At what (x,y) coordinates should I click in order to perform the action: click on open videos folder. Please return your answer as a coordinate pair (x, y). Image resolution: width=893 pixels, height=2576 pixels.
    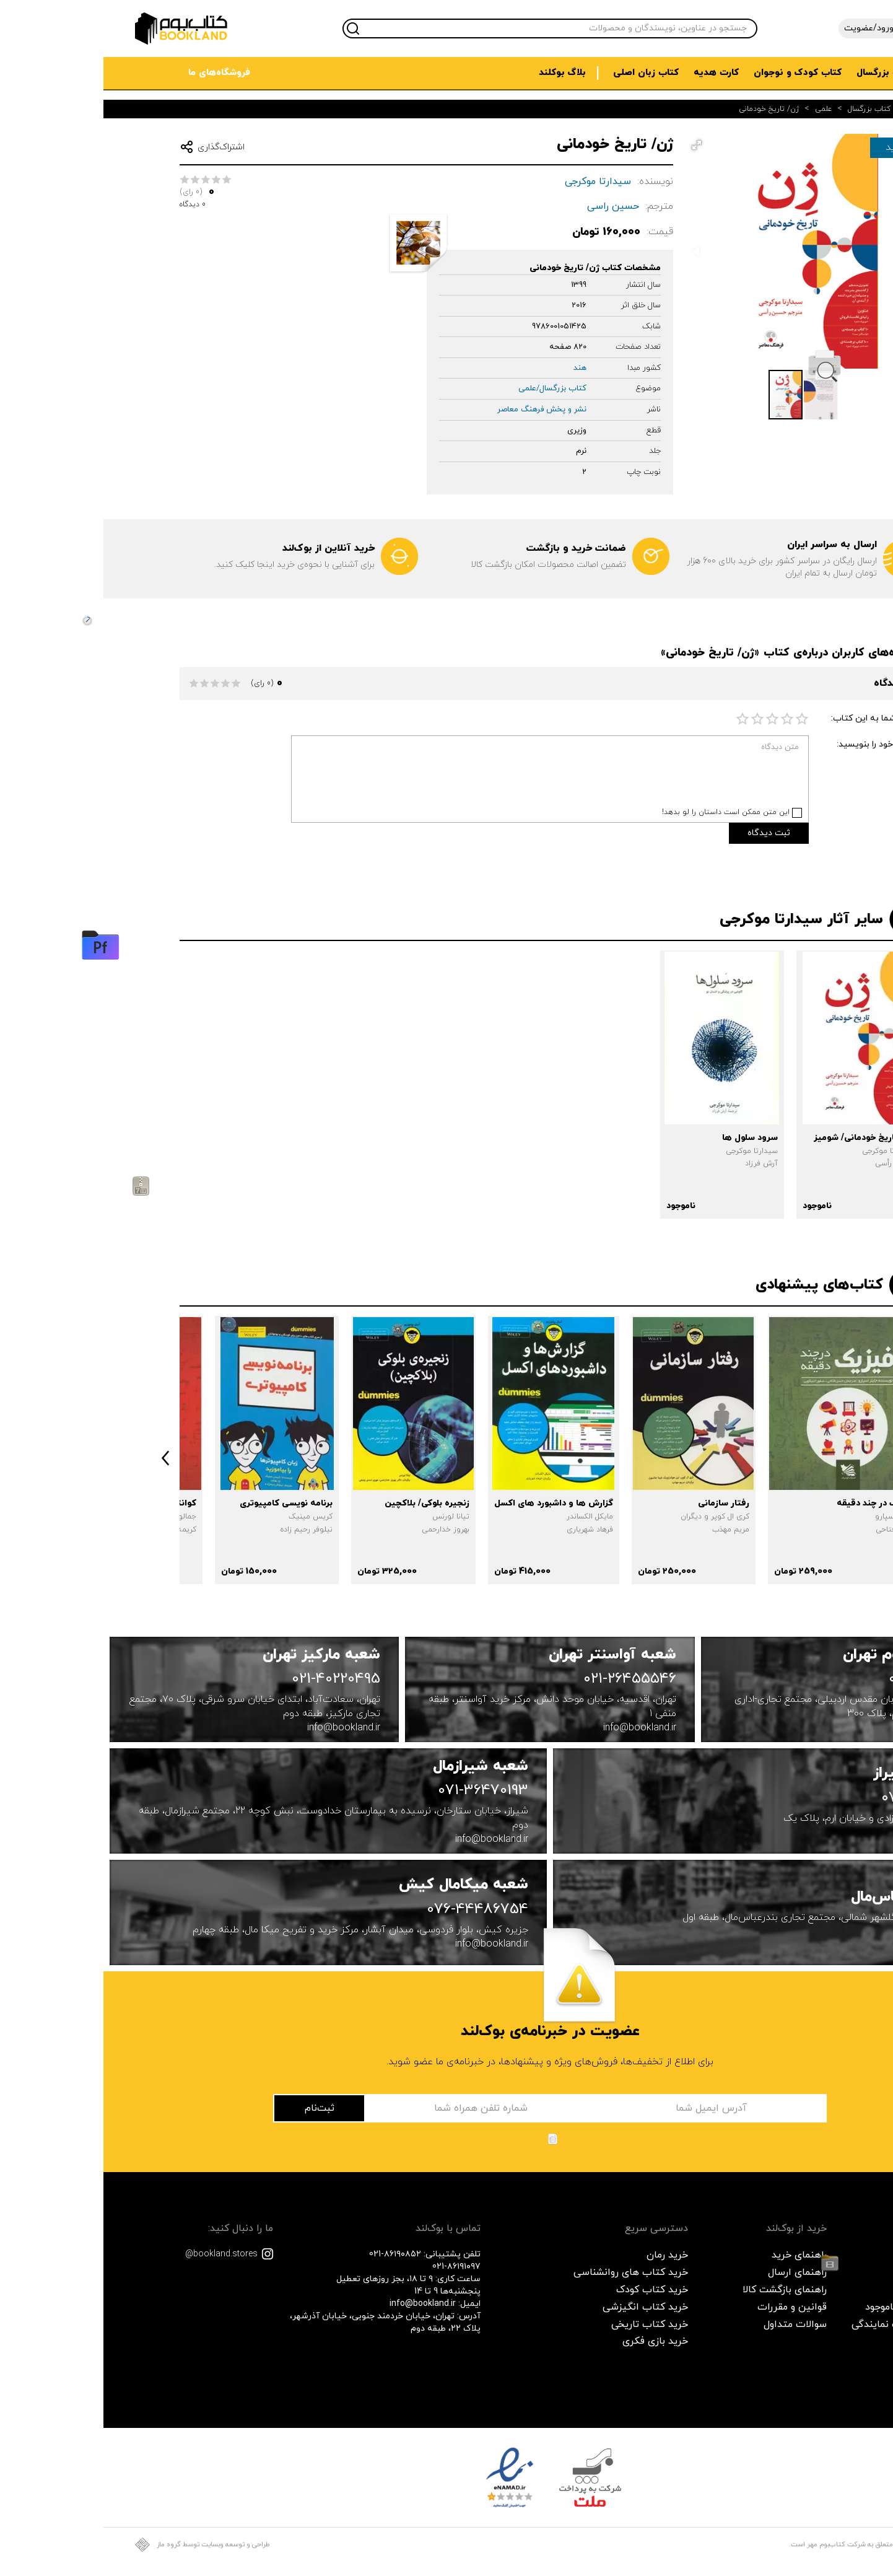
    Looking at the image, I should click on (830, 2263).